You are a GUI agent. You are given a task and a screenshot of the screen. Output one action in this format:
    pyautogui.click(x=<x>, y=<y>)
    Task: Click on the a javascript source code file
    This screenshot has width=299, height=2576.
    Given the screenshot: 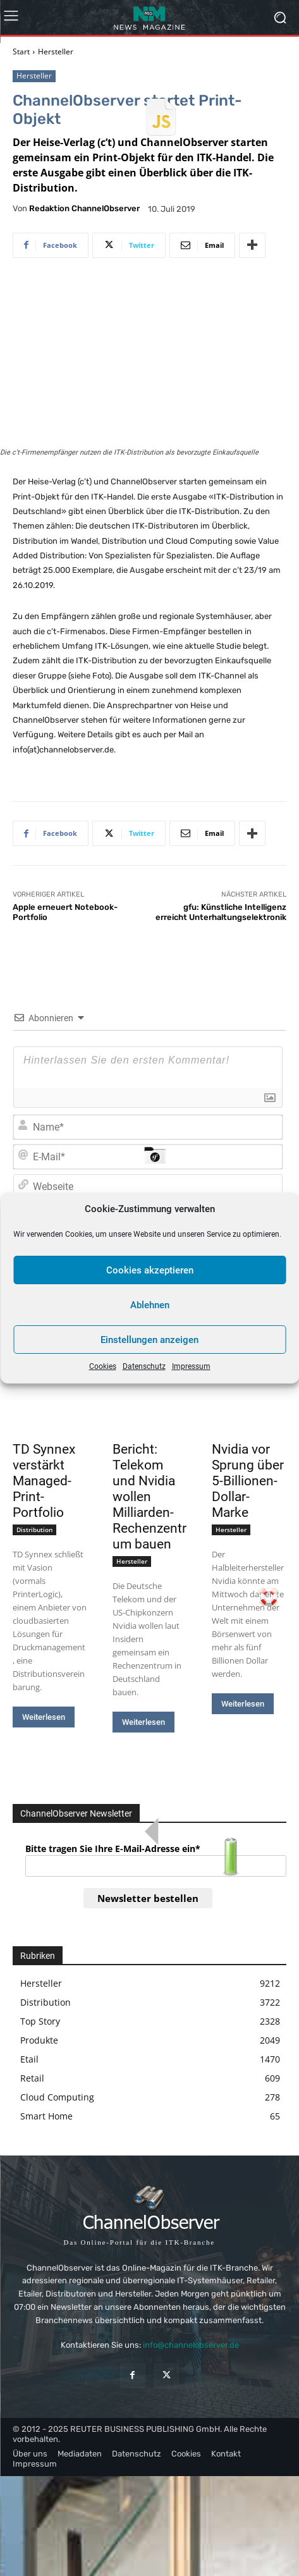 What is the action you would take?
    pyautogui.click(x=161, y=117)
    